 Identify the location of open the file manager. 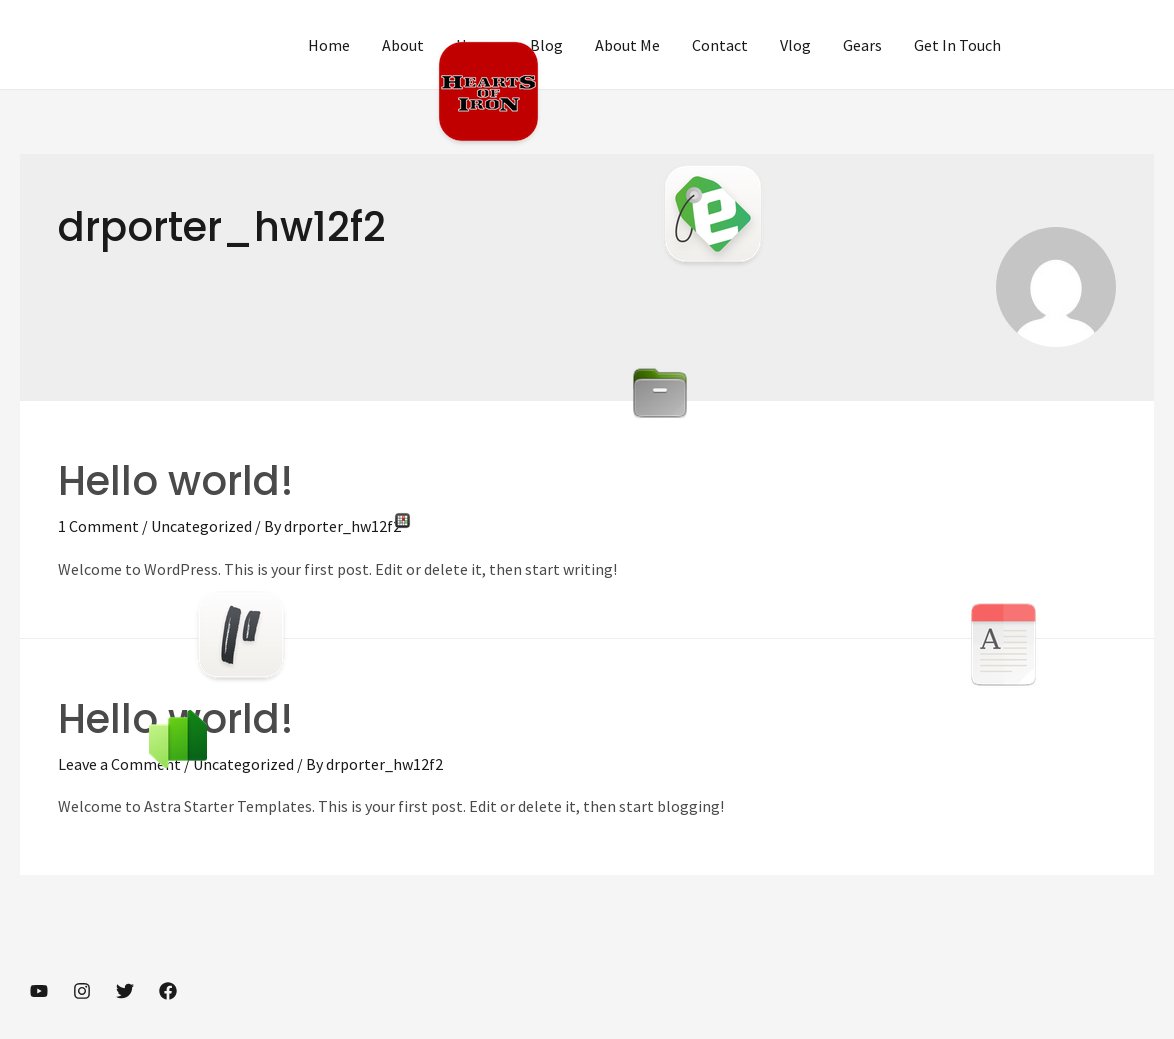
(660, 393).